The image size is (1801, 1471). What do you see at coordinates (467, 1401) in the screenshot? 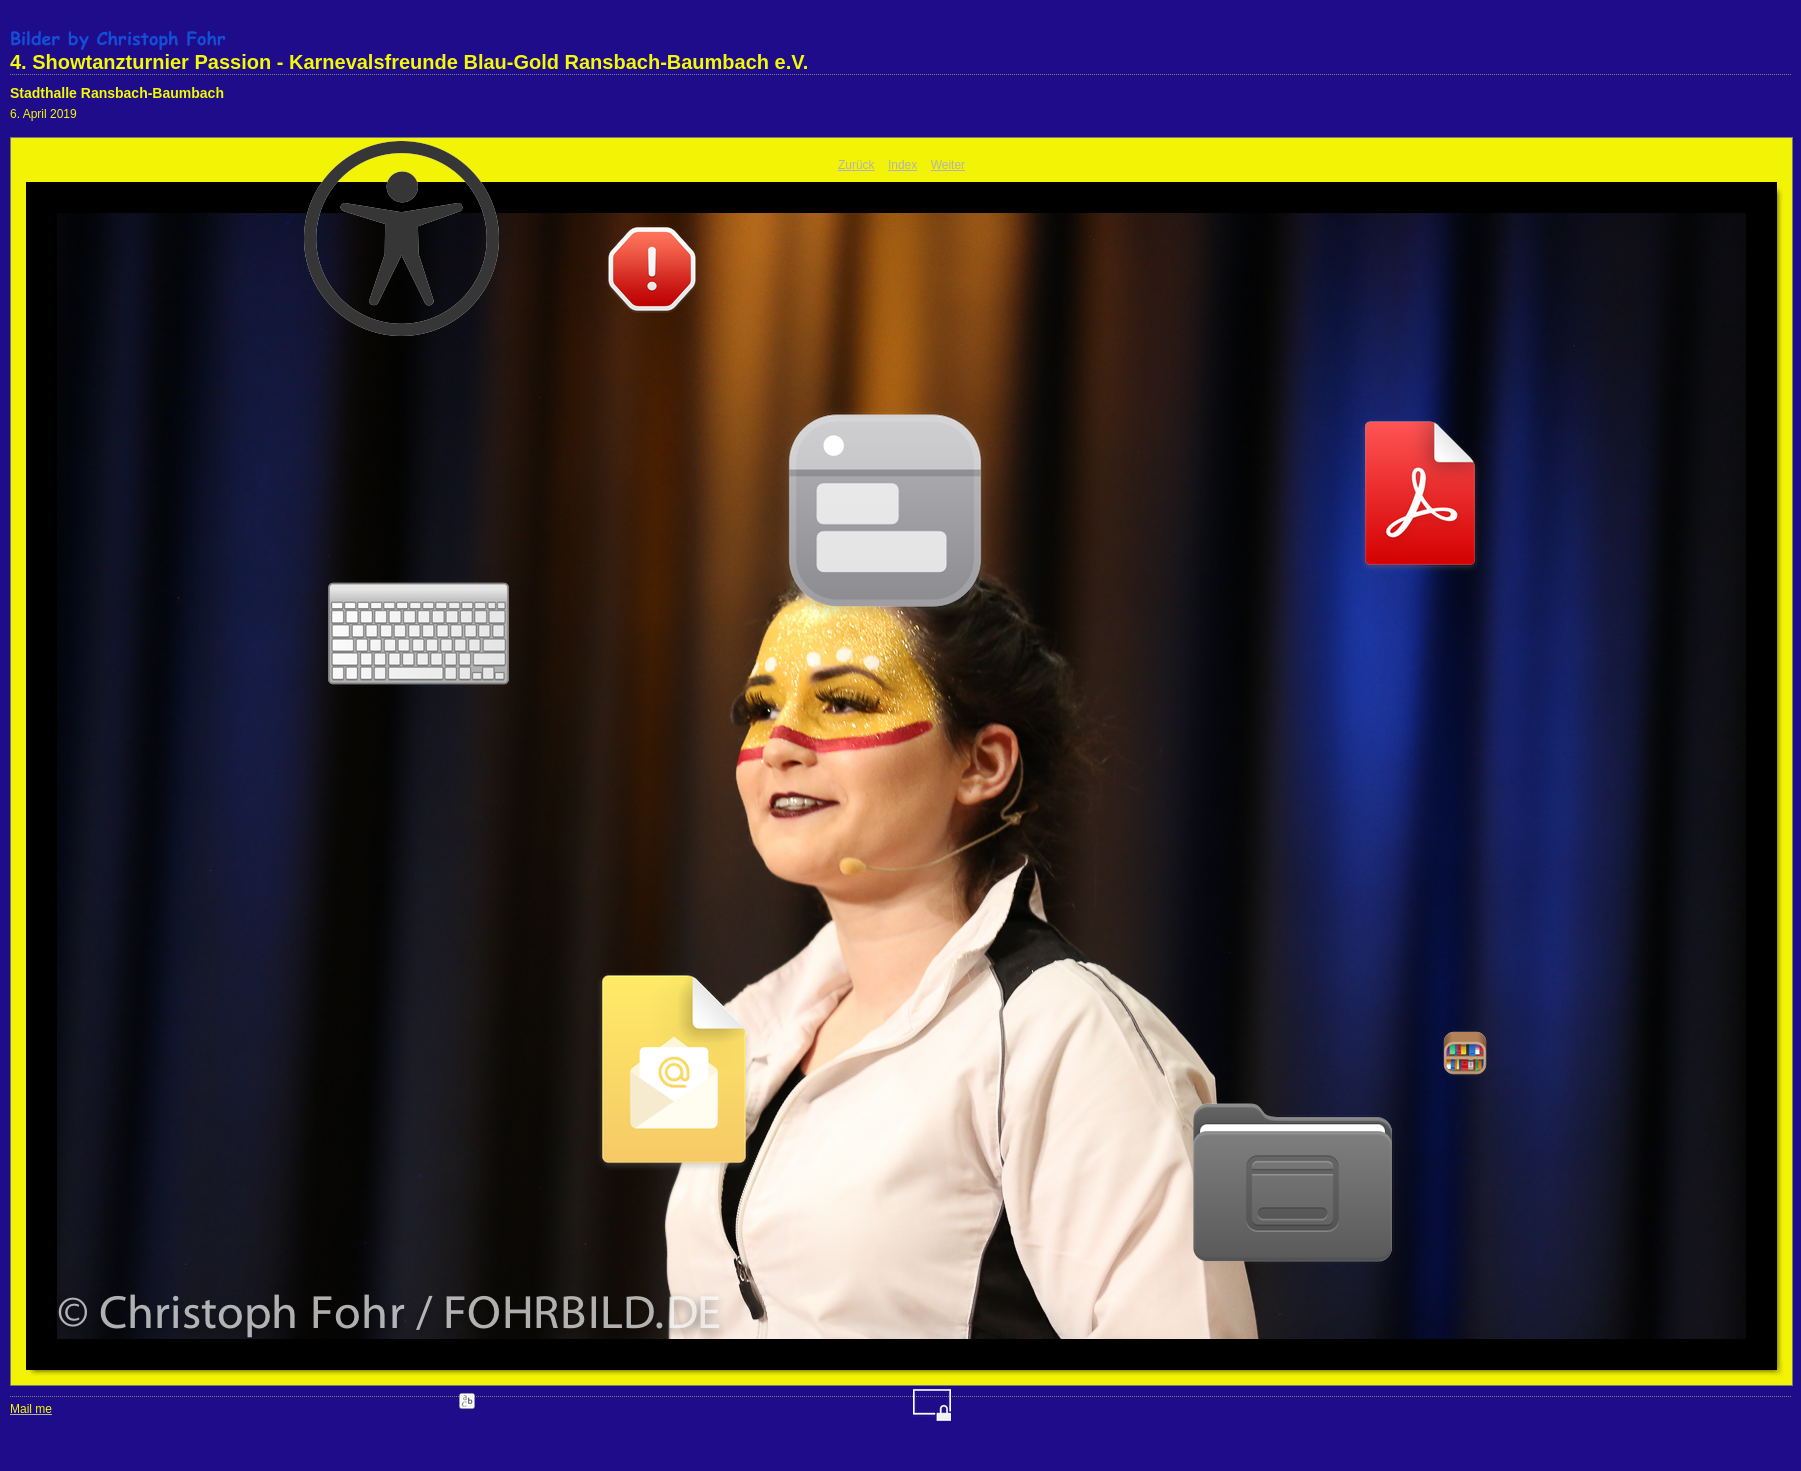
I see `access font and typography settings` at bounding box center [467, 1401].